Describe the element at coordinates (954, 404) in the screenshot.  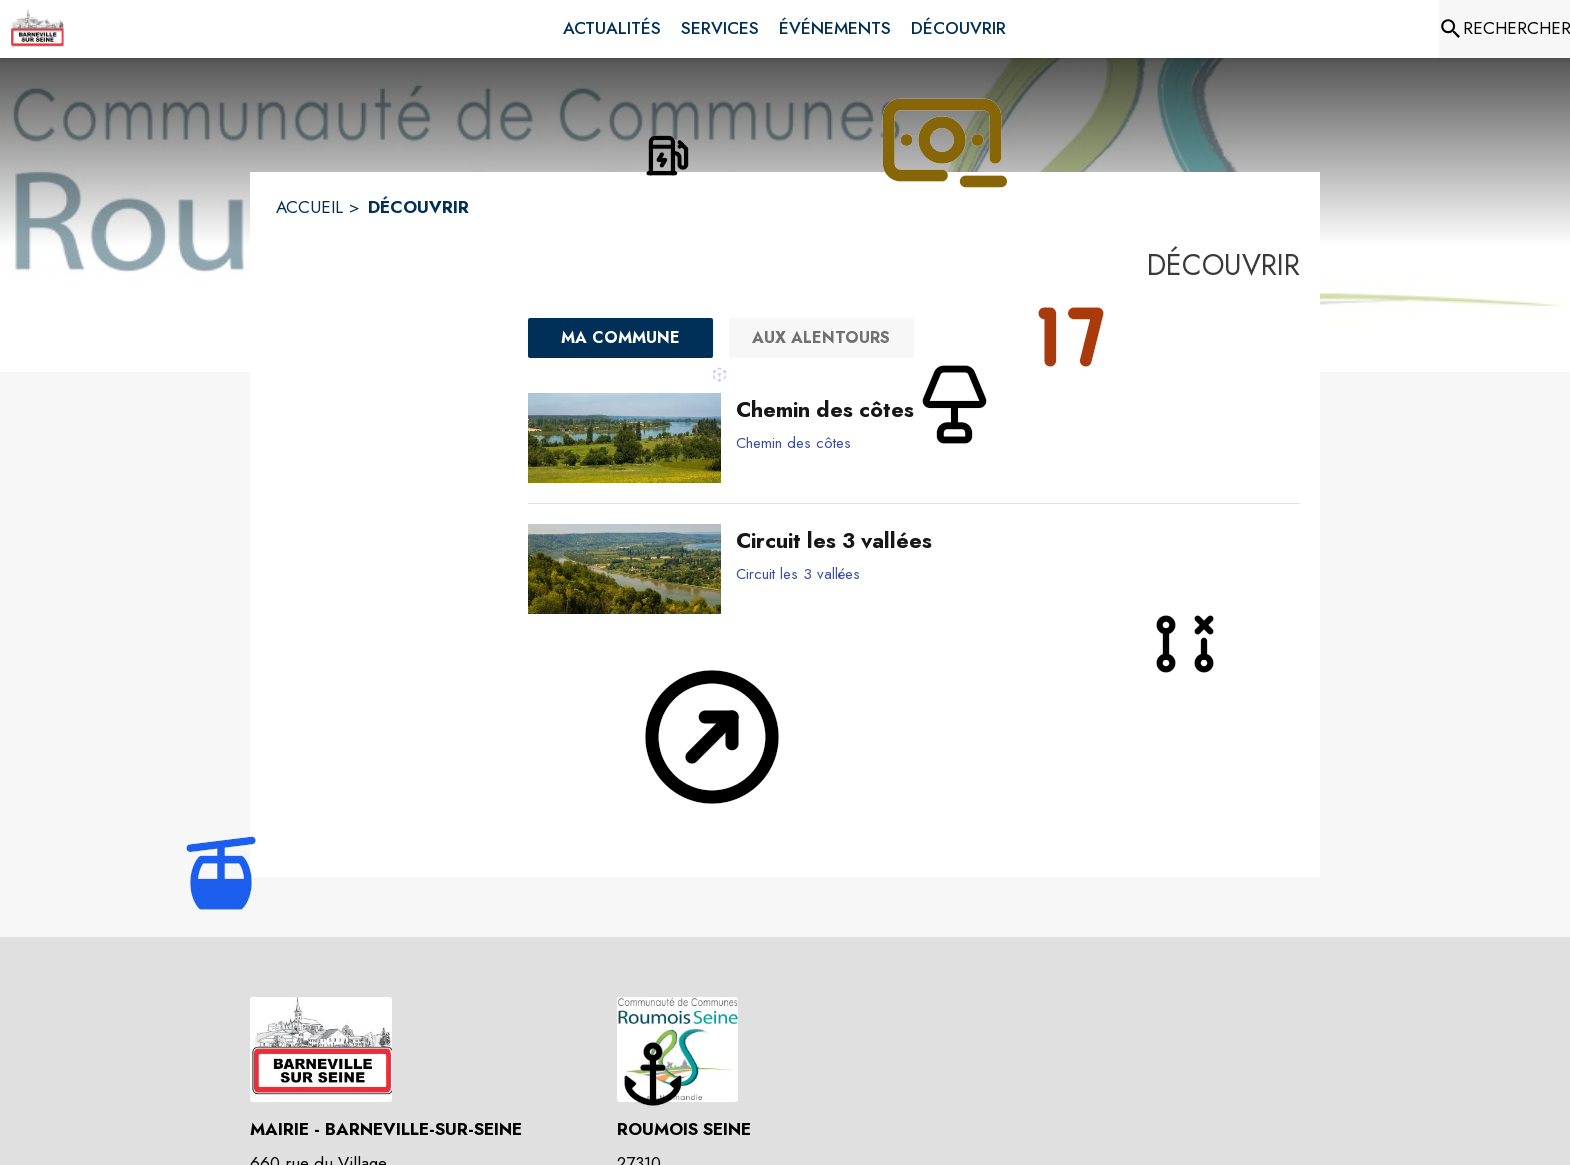
I see `toggle desk lamp or lighting` at that location.